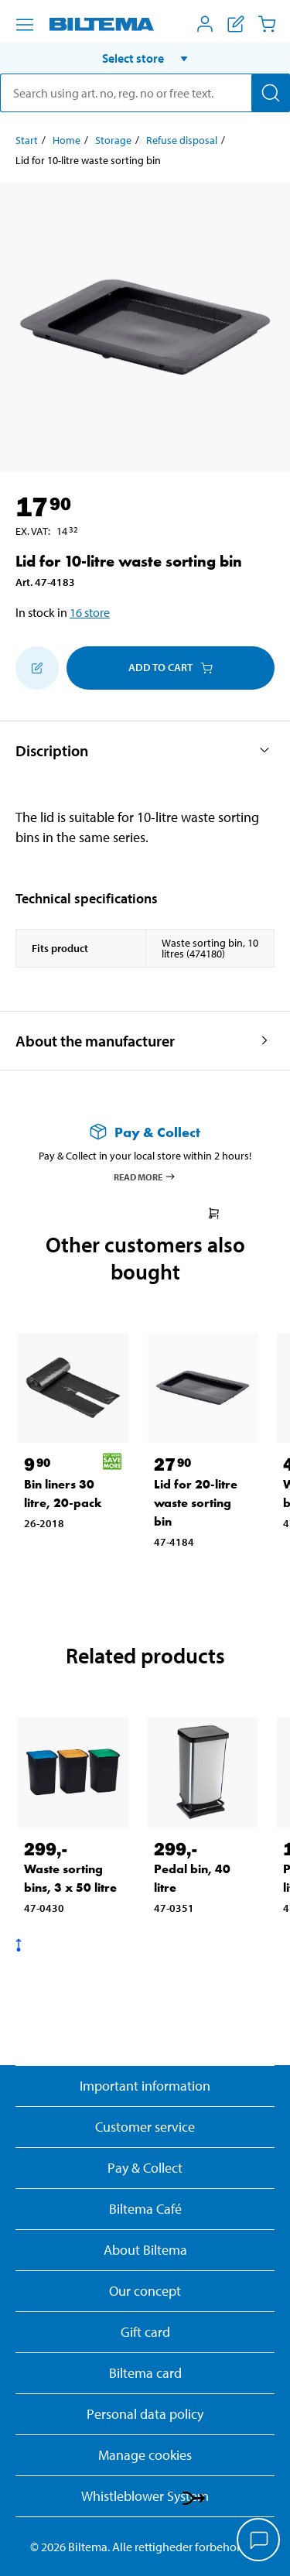  Describe the element at coordinates (19, 1945) in the screenshot. I see `scroll to top of page` at that location.